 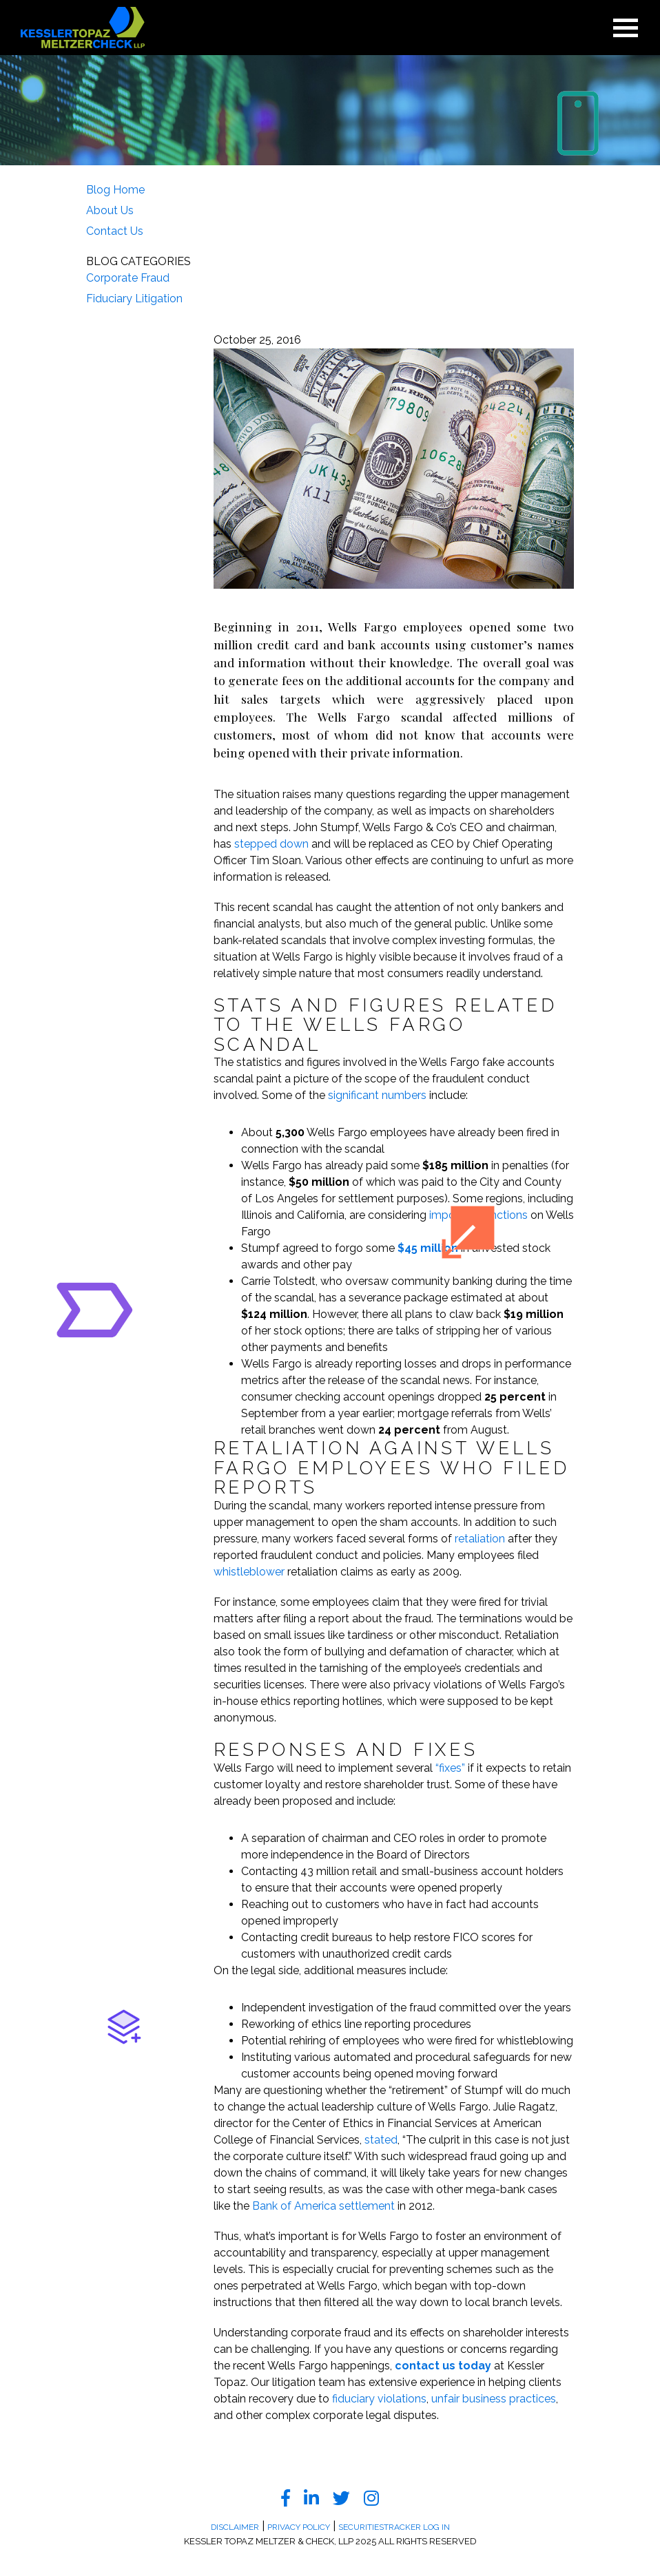 I want to click on add a tag or label to an item, so click(x=92, y=1310).